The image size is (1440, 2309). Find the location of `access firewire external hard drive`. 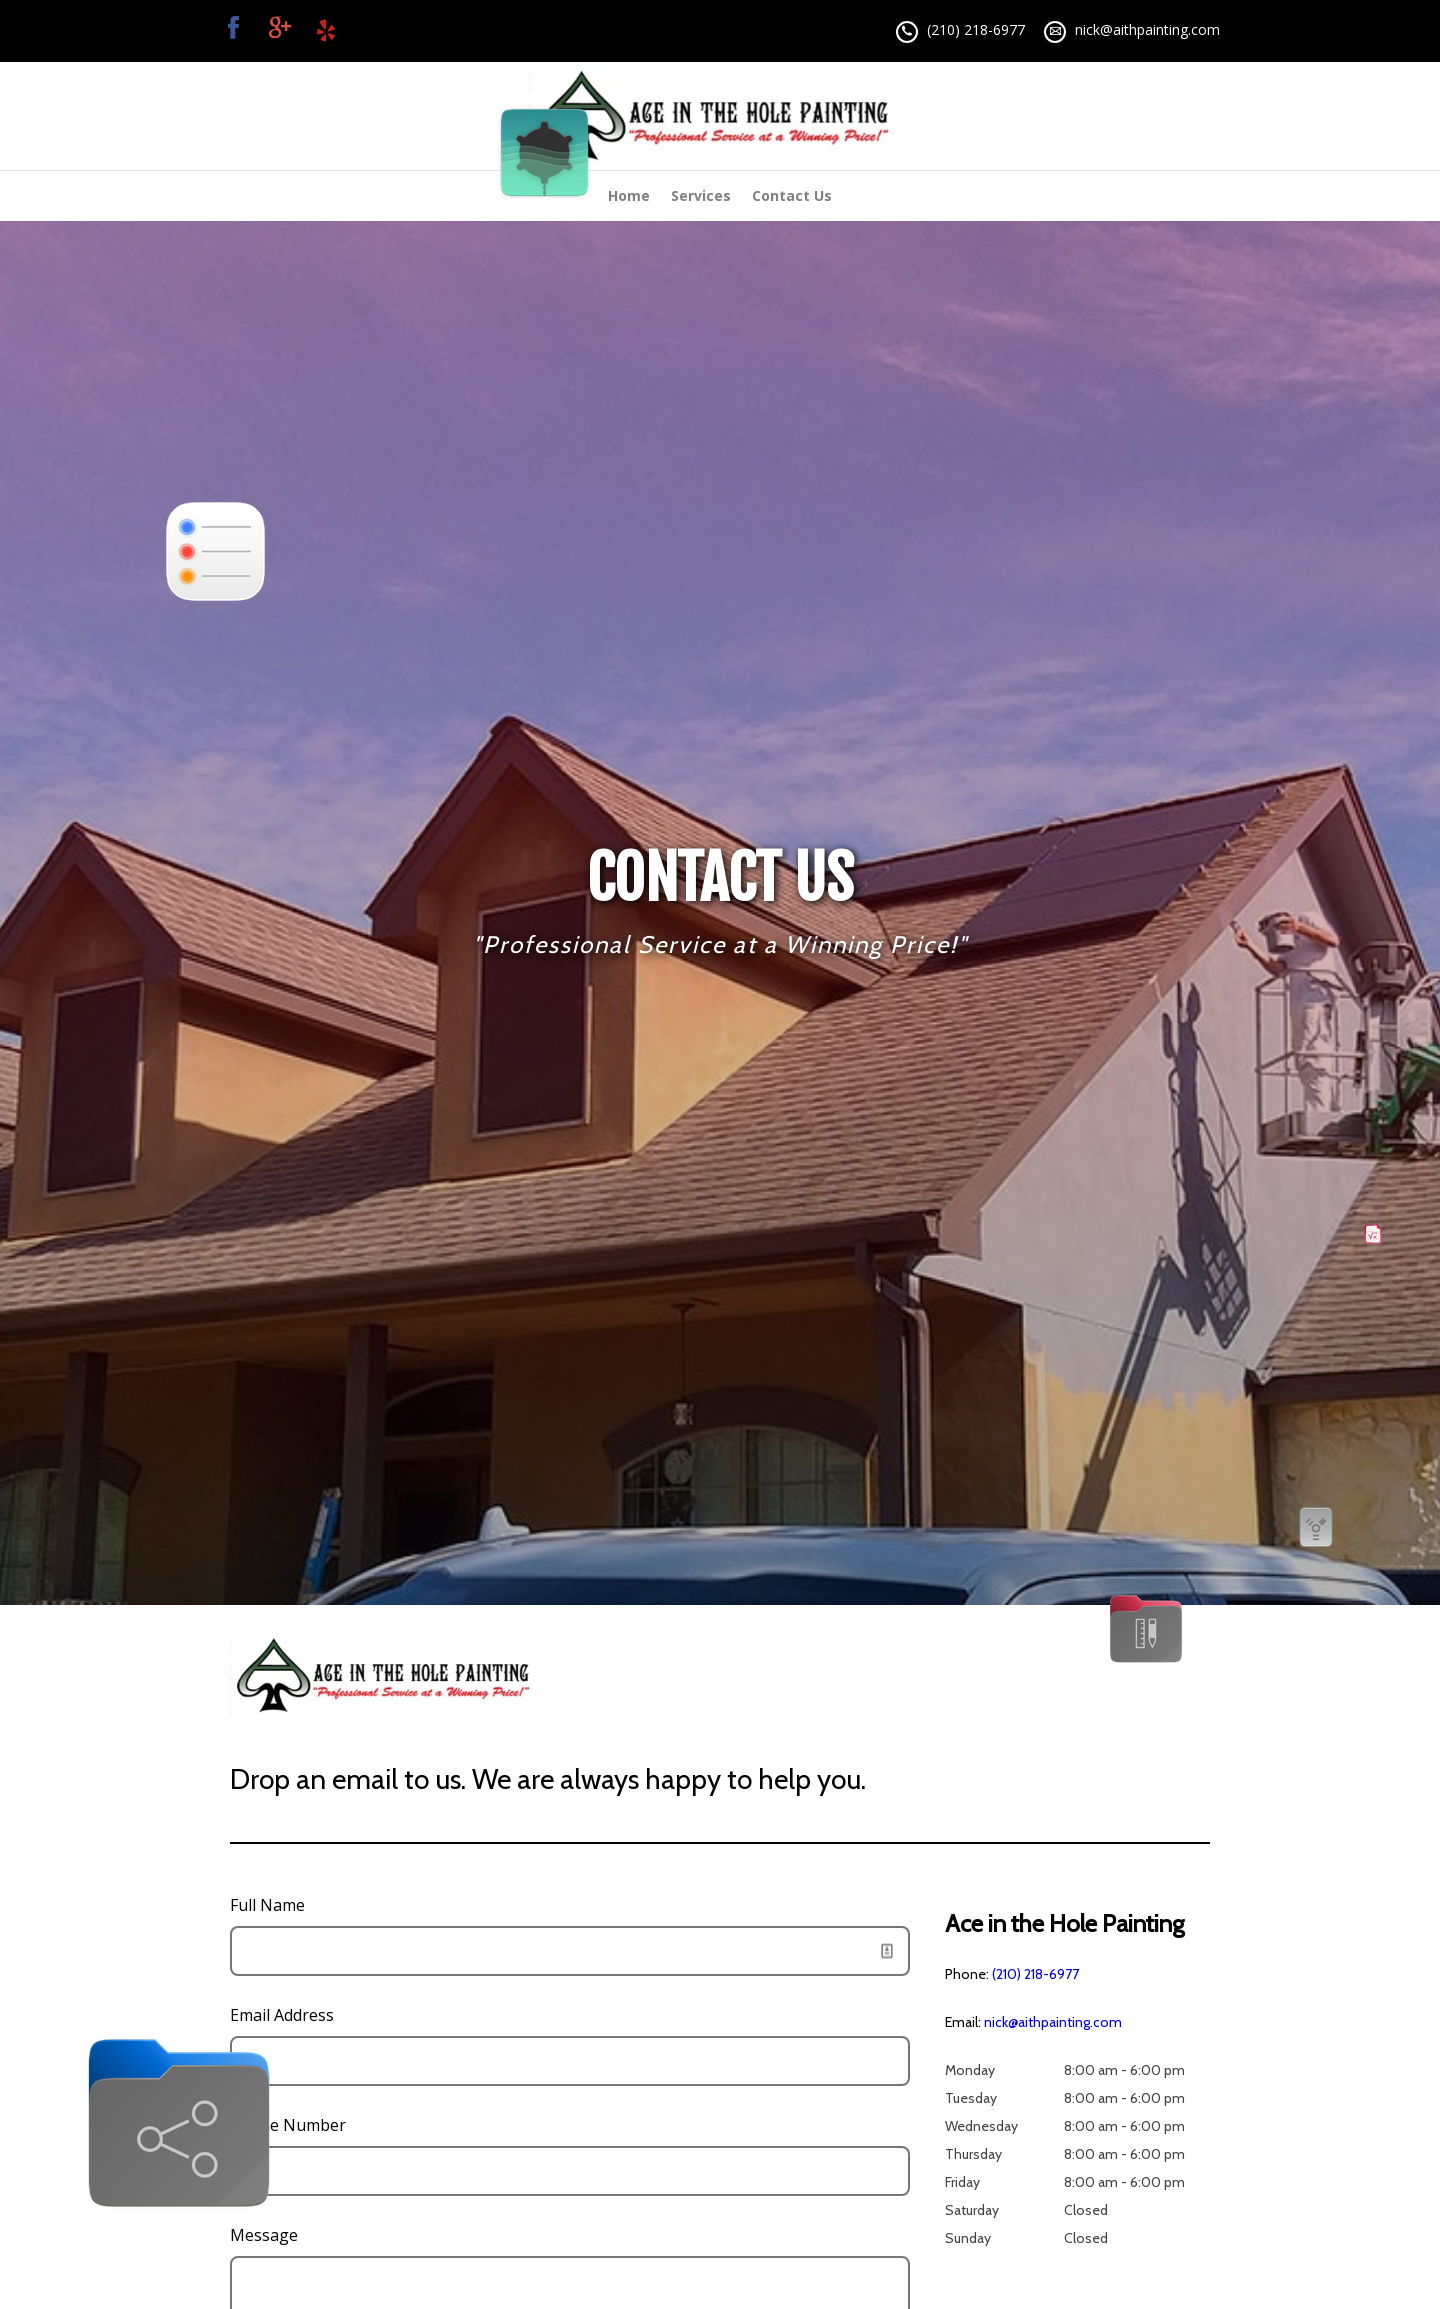

access firewire external hard drive is located at coordinates (1316, 1527).